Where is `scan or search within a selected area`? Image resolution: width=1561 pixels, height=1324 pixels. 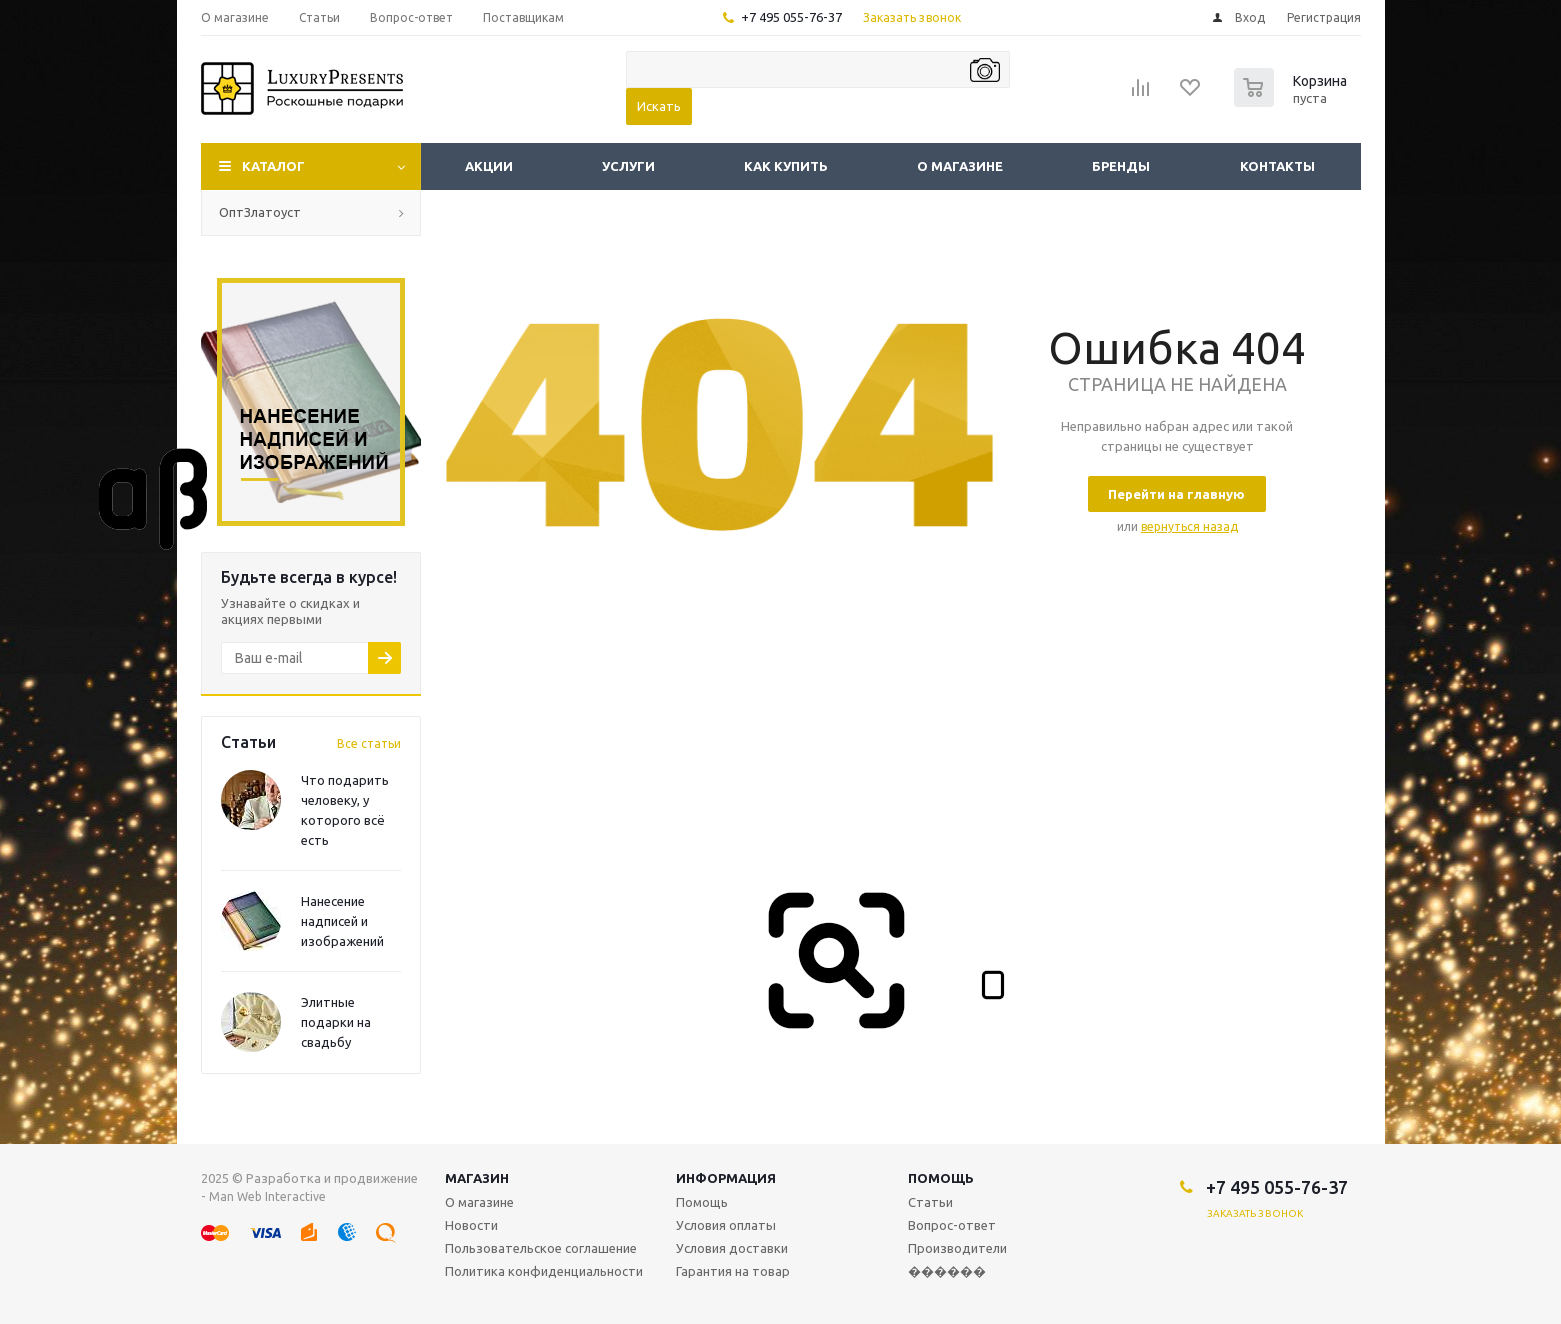
scan or search within a selected area is located at coordinates (836, 960).